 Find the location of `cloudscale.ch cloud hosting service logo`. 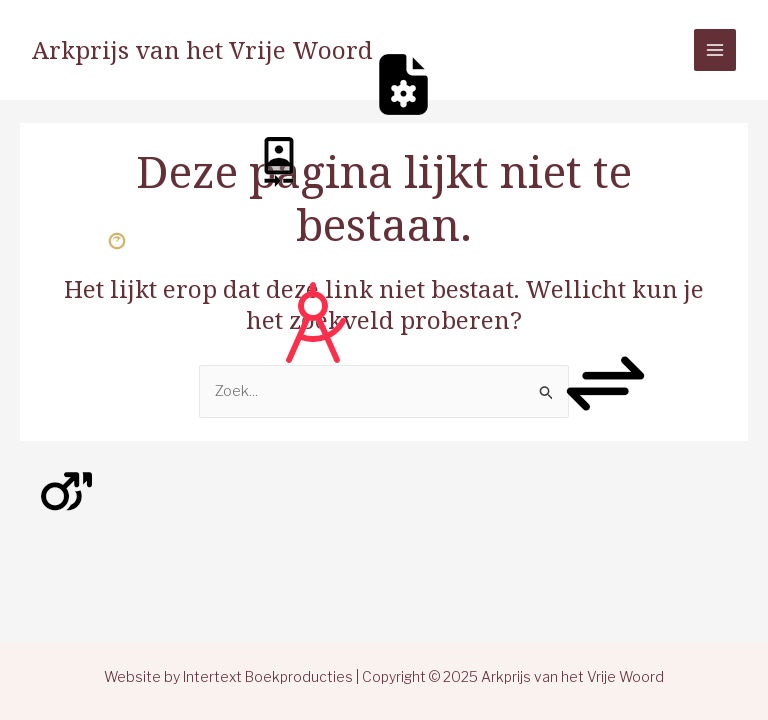

cloudscale.ch cloud hosting service logo is located at coordinates (117, 241).